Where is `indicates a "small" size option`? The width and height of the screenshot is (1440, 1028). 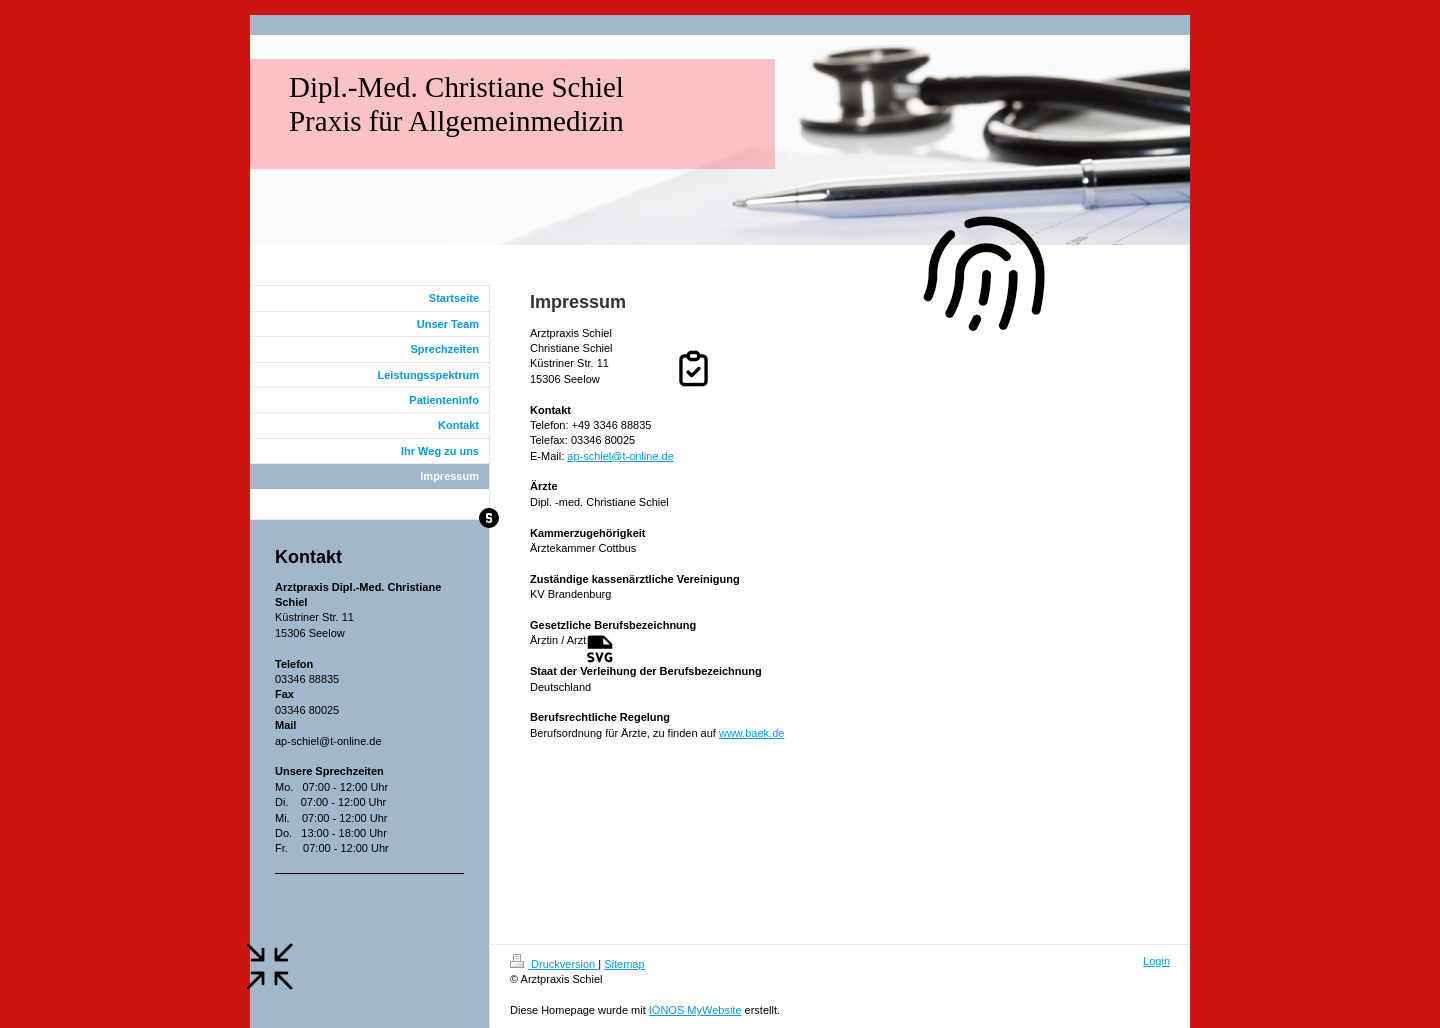 indicates a "small" size option is located at coordinates (489, 518).